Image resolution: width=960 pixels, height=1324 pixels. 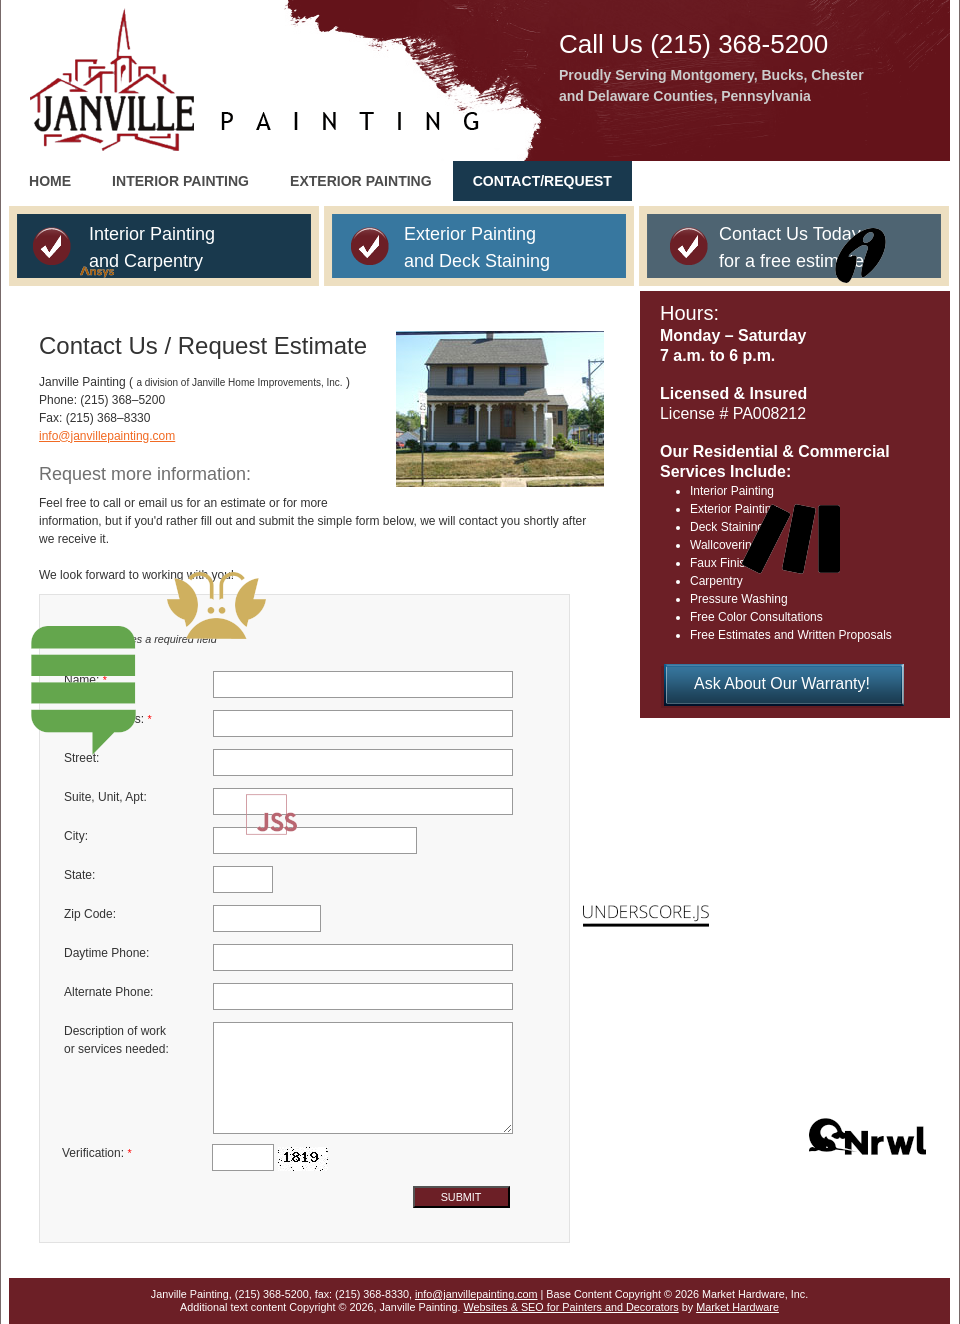 What do you see at coordinates (860, 255) in the screenshot?
I see `open ICICI Bank app` at bounding box center [860, 255].